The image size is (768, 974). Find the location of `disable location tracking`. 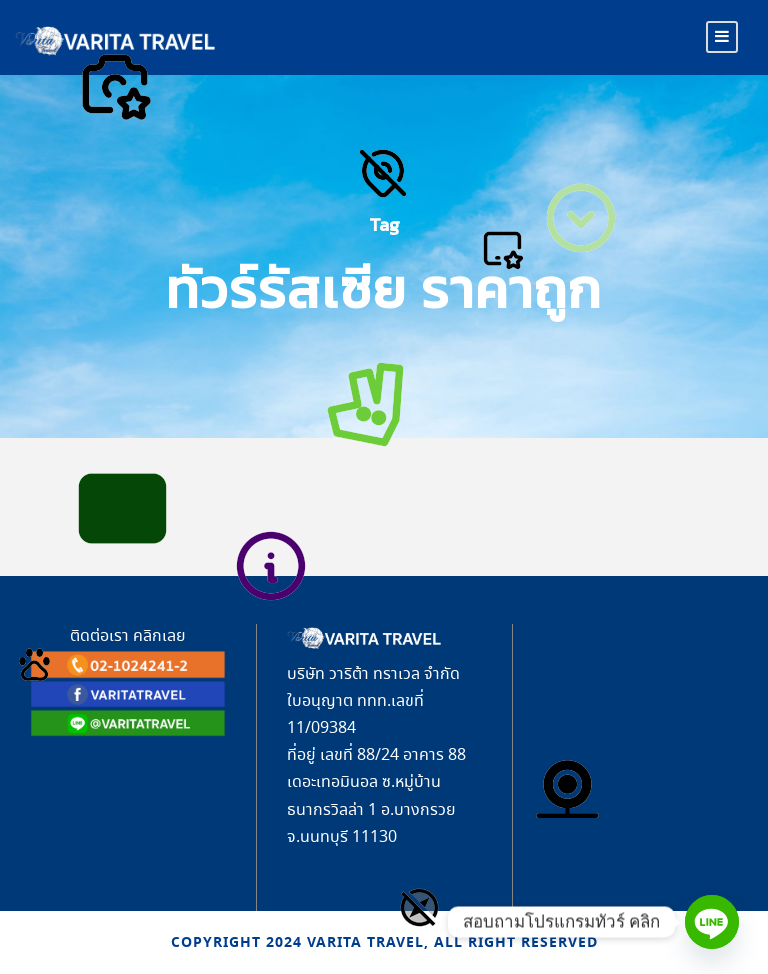

disable location tracking is located at coordinates (383, 173).